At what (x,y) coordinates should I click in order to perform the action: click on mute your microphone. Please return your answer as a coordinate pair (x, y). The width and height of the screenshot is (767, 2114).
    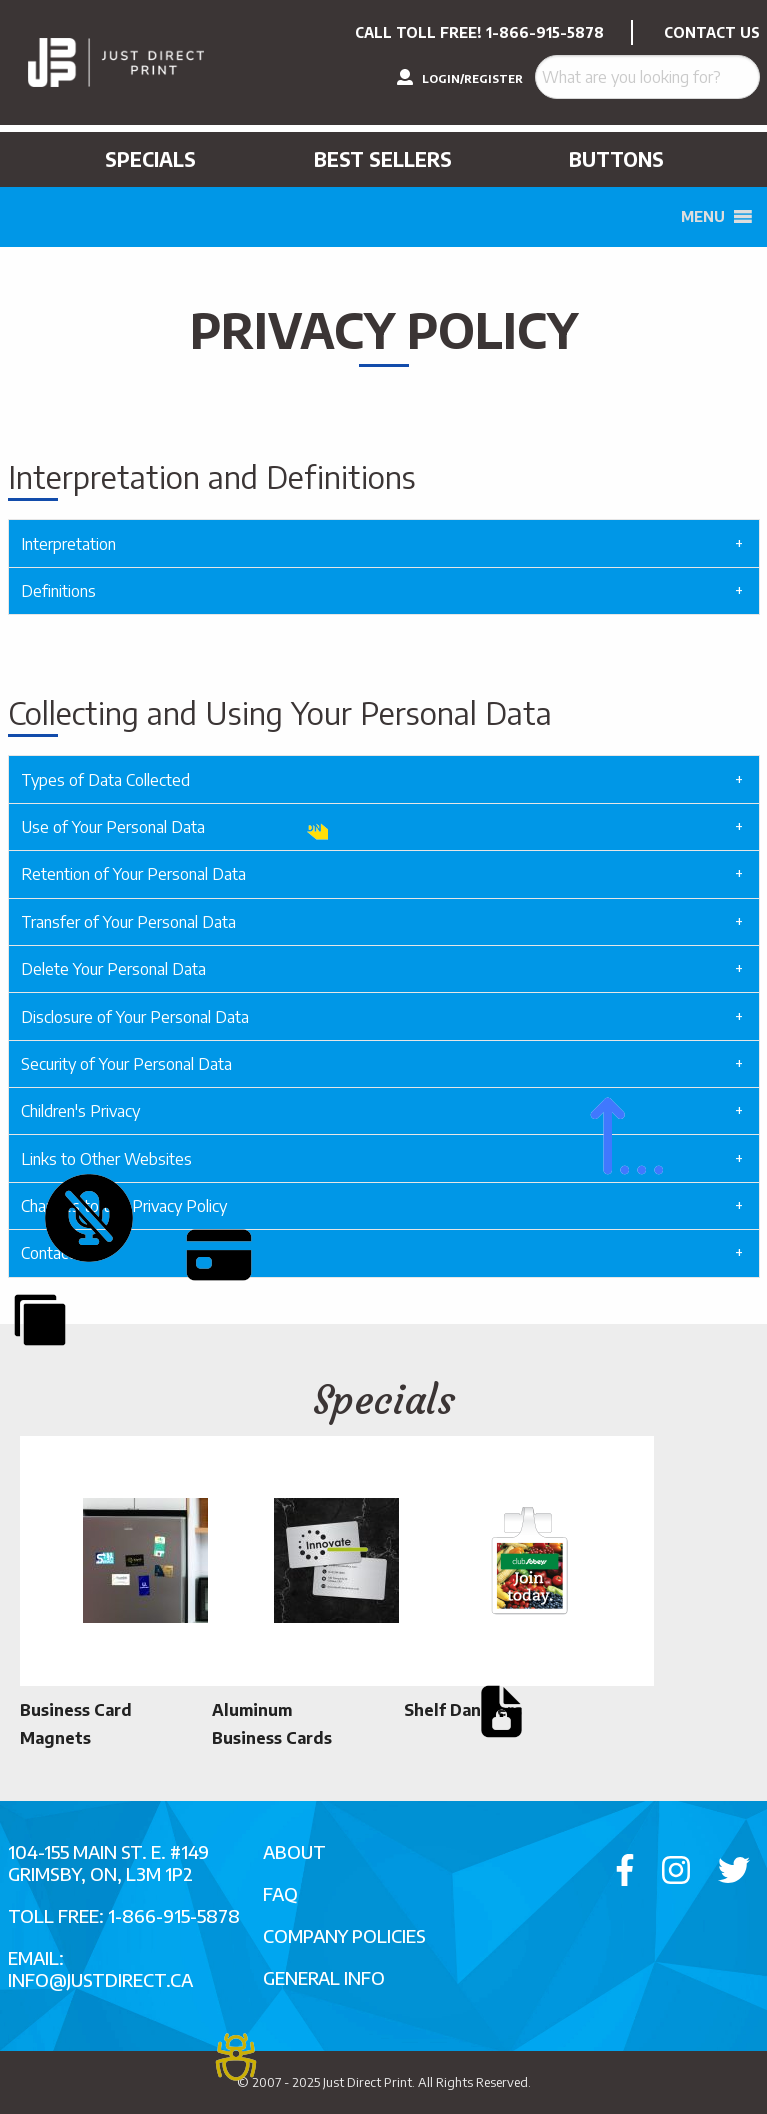
    Looking at the image, I should click on (89, 1218).